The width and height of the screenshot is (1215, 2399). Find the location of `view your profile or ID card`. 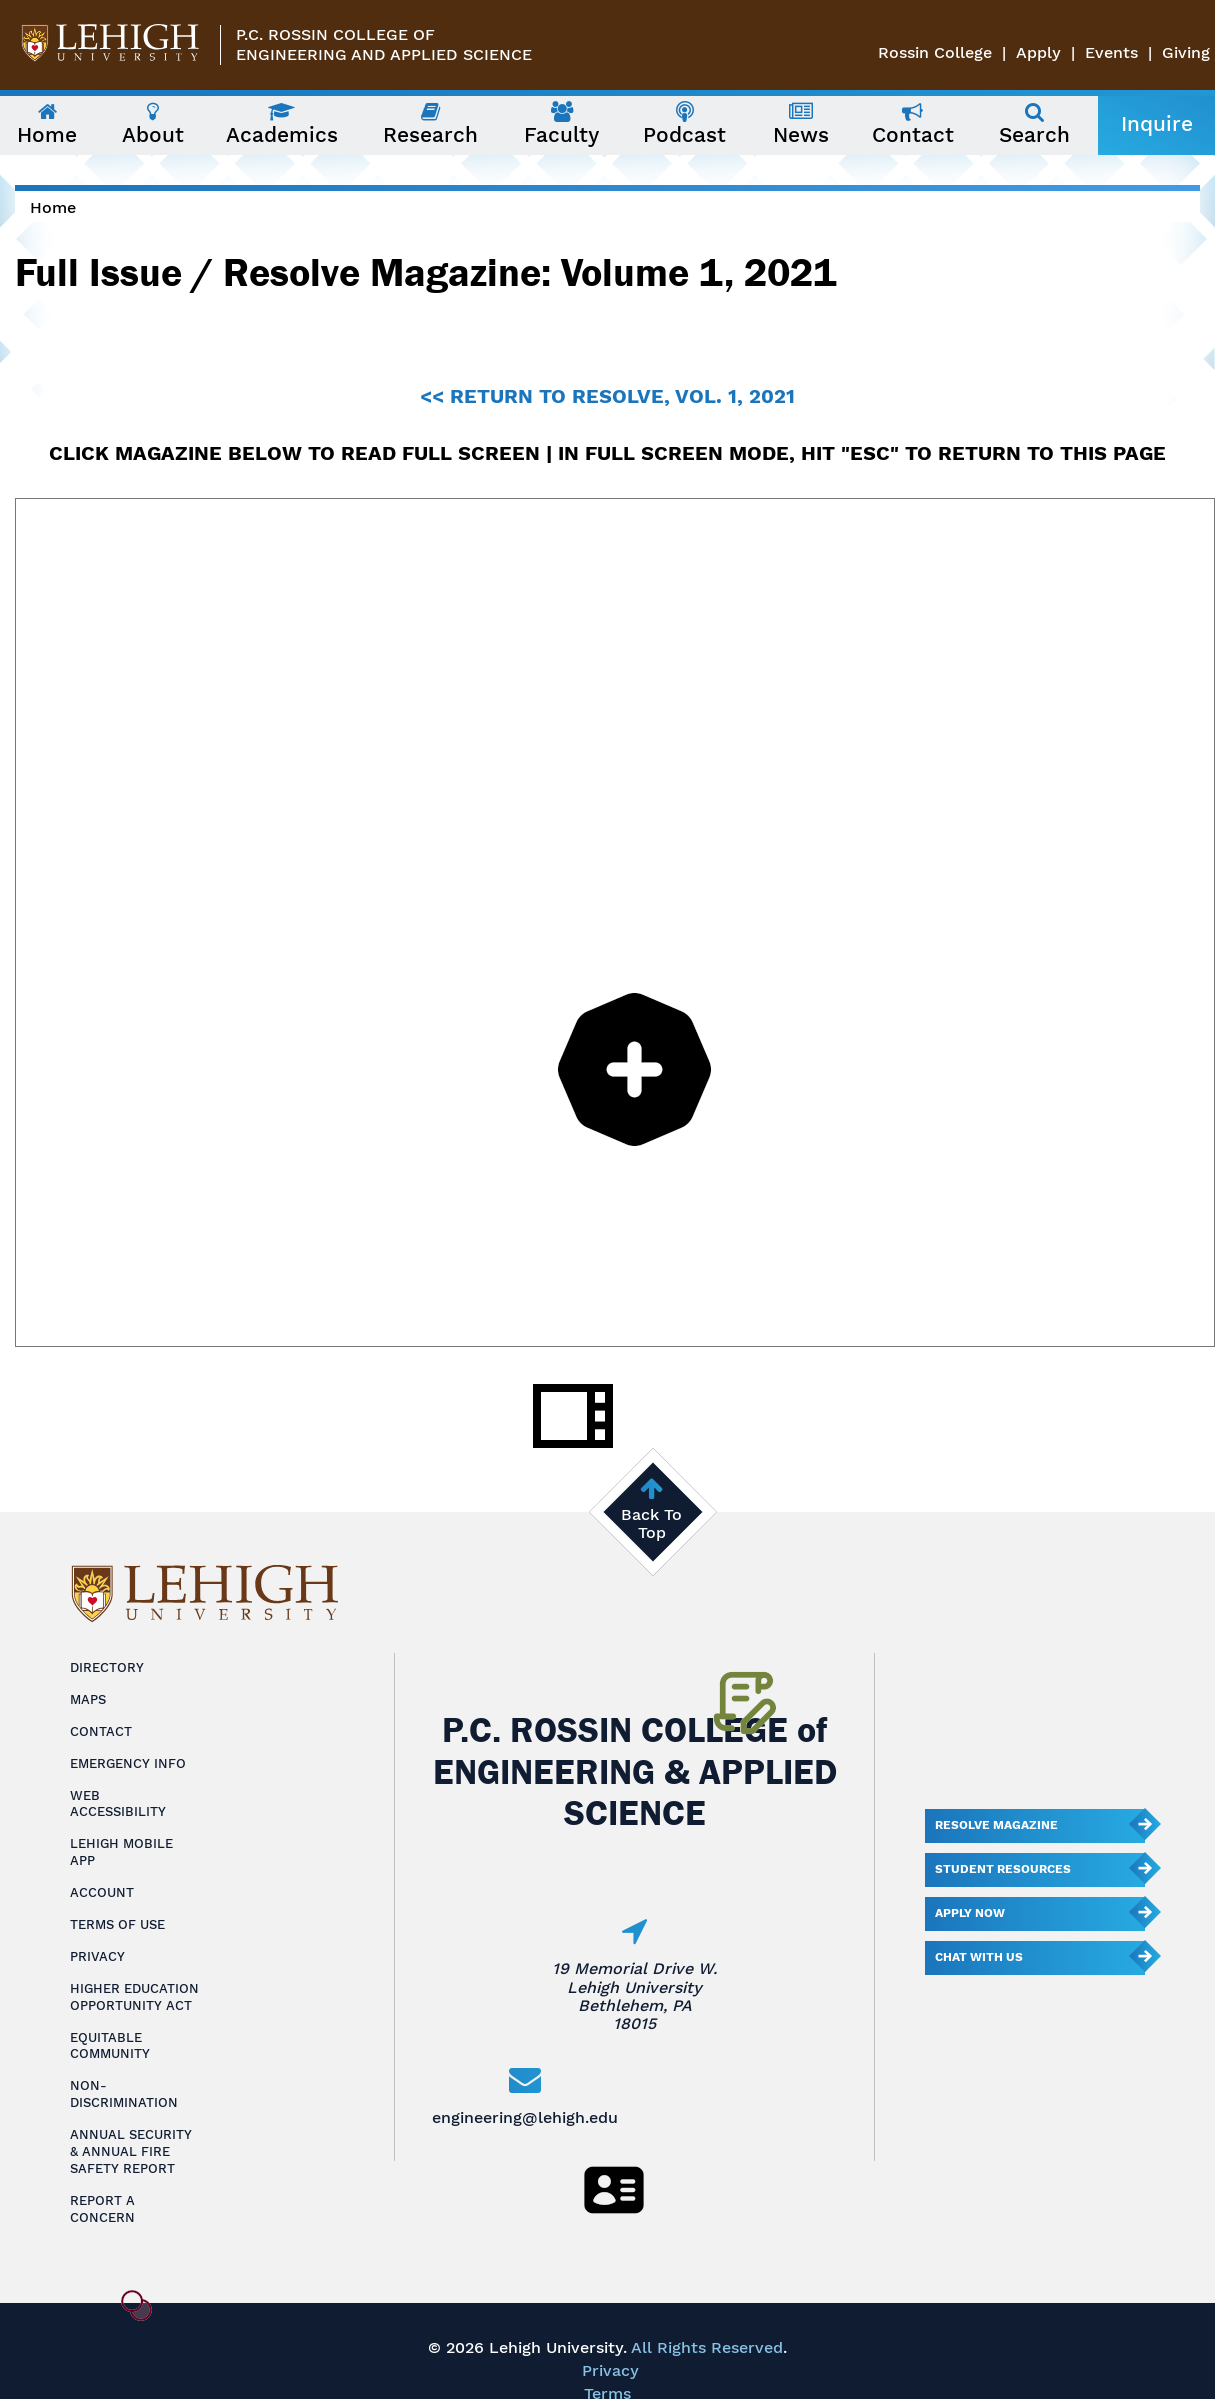

view your profile or ID card is located at coordinates (614, 2190).